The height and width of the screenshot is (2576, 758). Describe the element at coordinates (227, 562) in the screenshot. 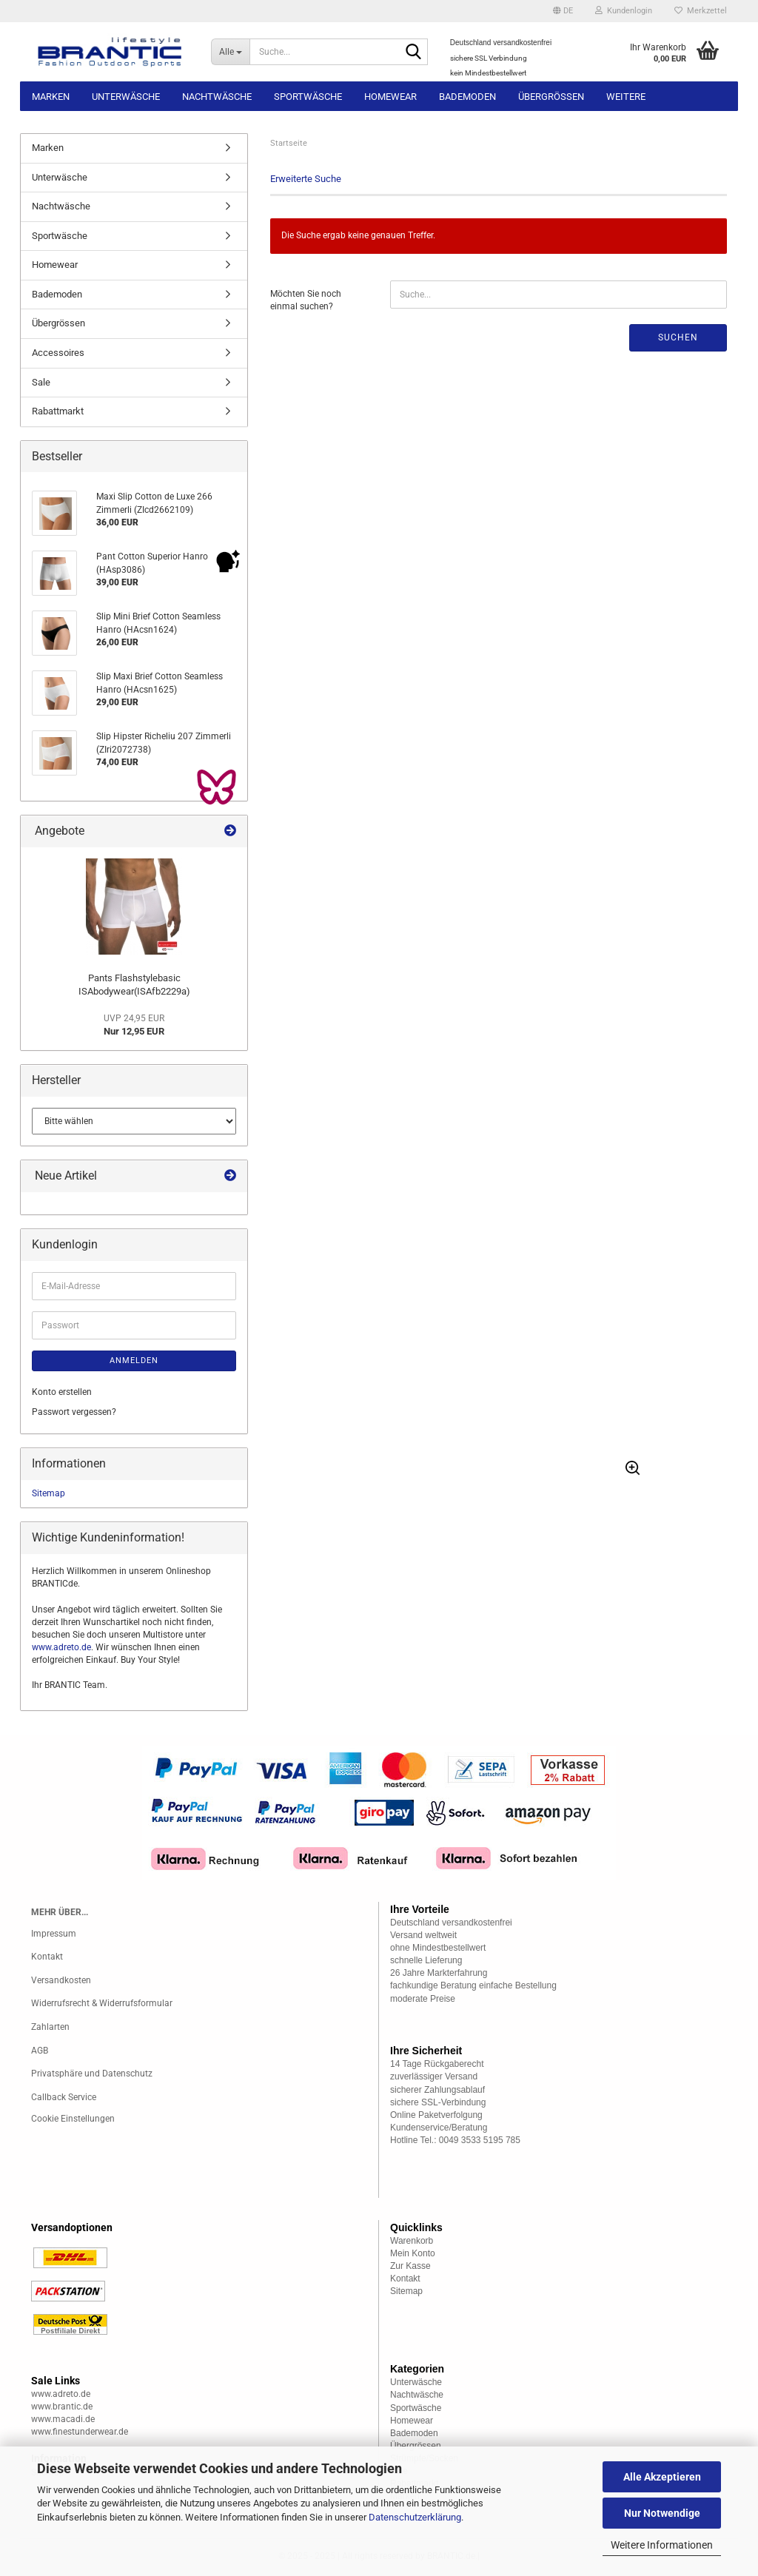

I see `access speak ai voice assistant` at that location.